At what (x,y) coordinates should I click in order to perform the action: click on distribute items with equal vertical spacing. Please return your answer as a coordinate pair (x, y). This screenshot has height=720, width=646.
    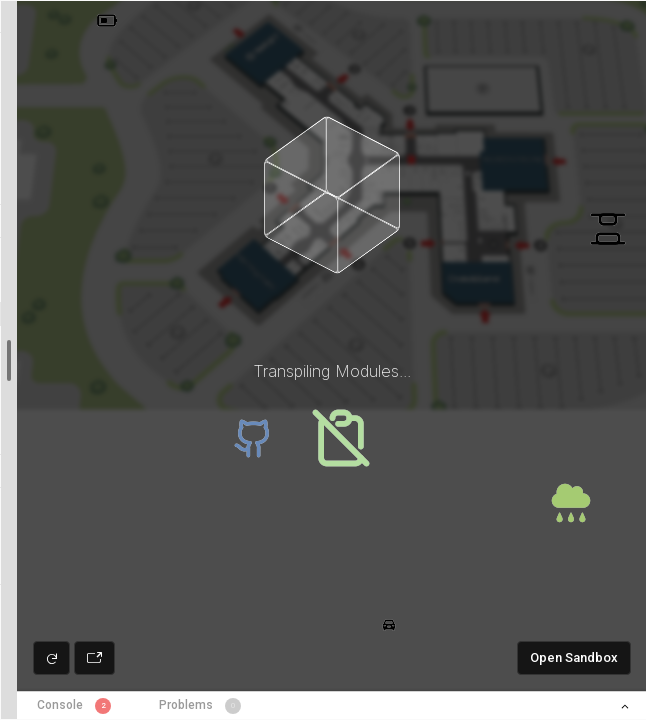
    Looking at the image, I should click on (608, 229).